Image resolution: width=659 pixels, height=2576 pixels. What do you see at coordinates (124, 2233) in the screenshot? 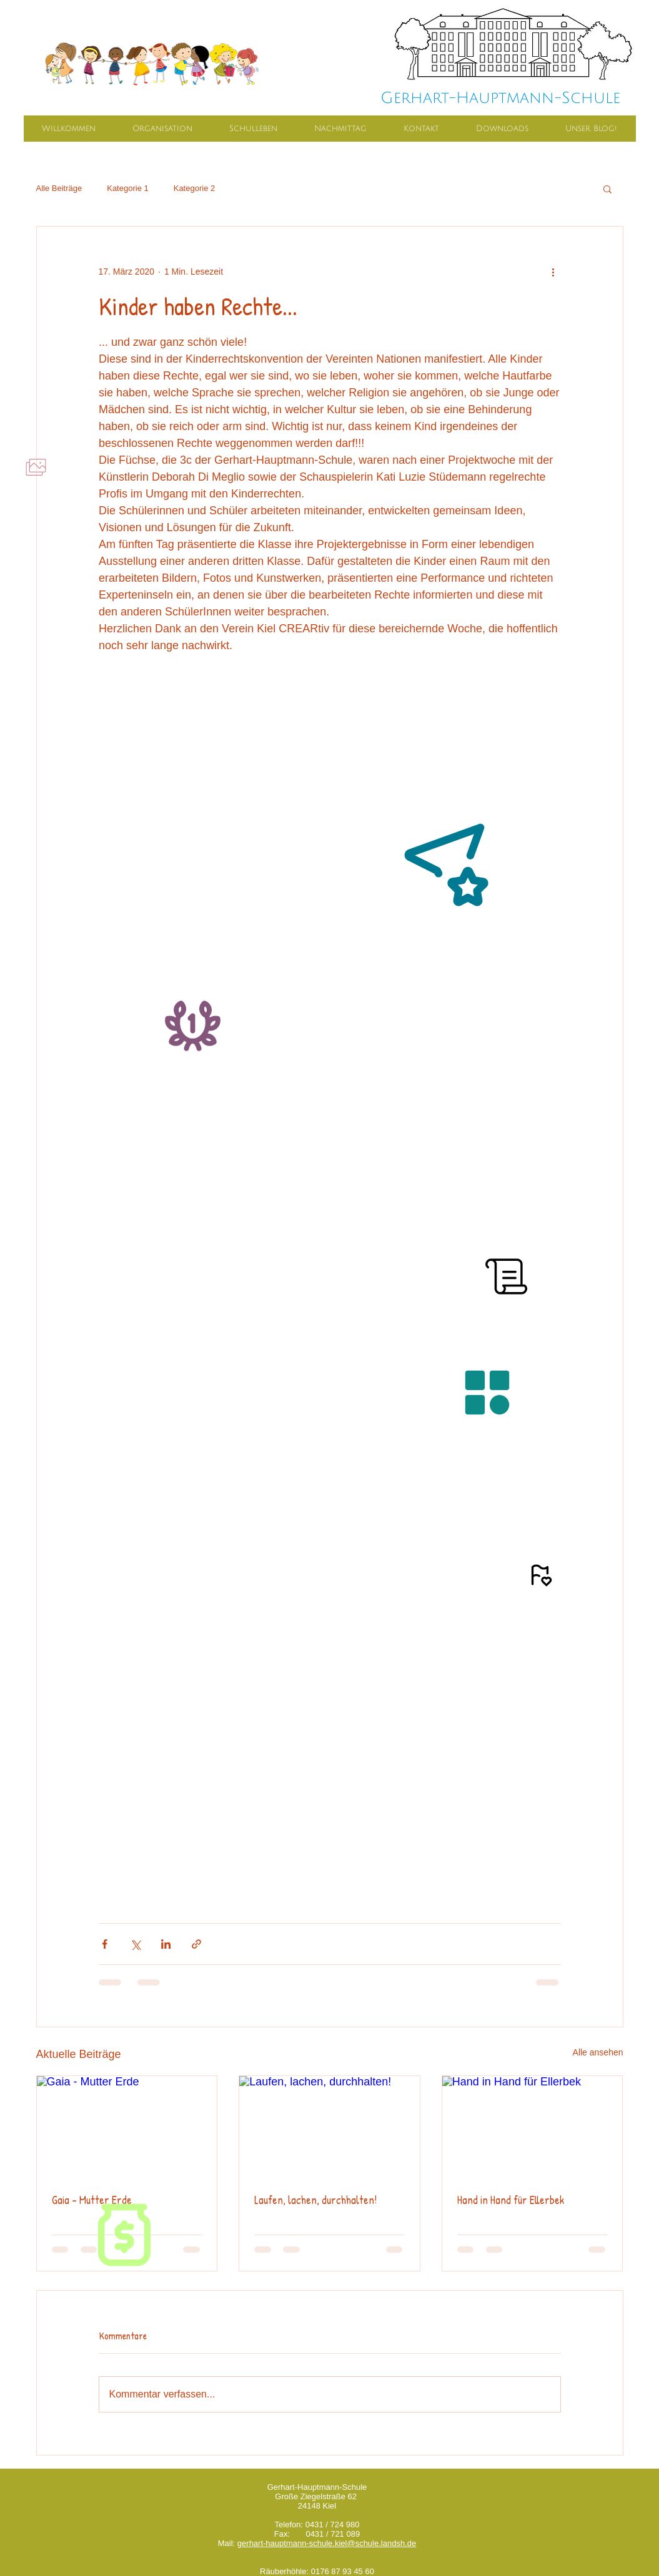
I see `leave a tip or donation` at bounding box center [124, 2233].